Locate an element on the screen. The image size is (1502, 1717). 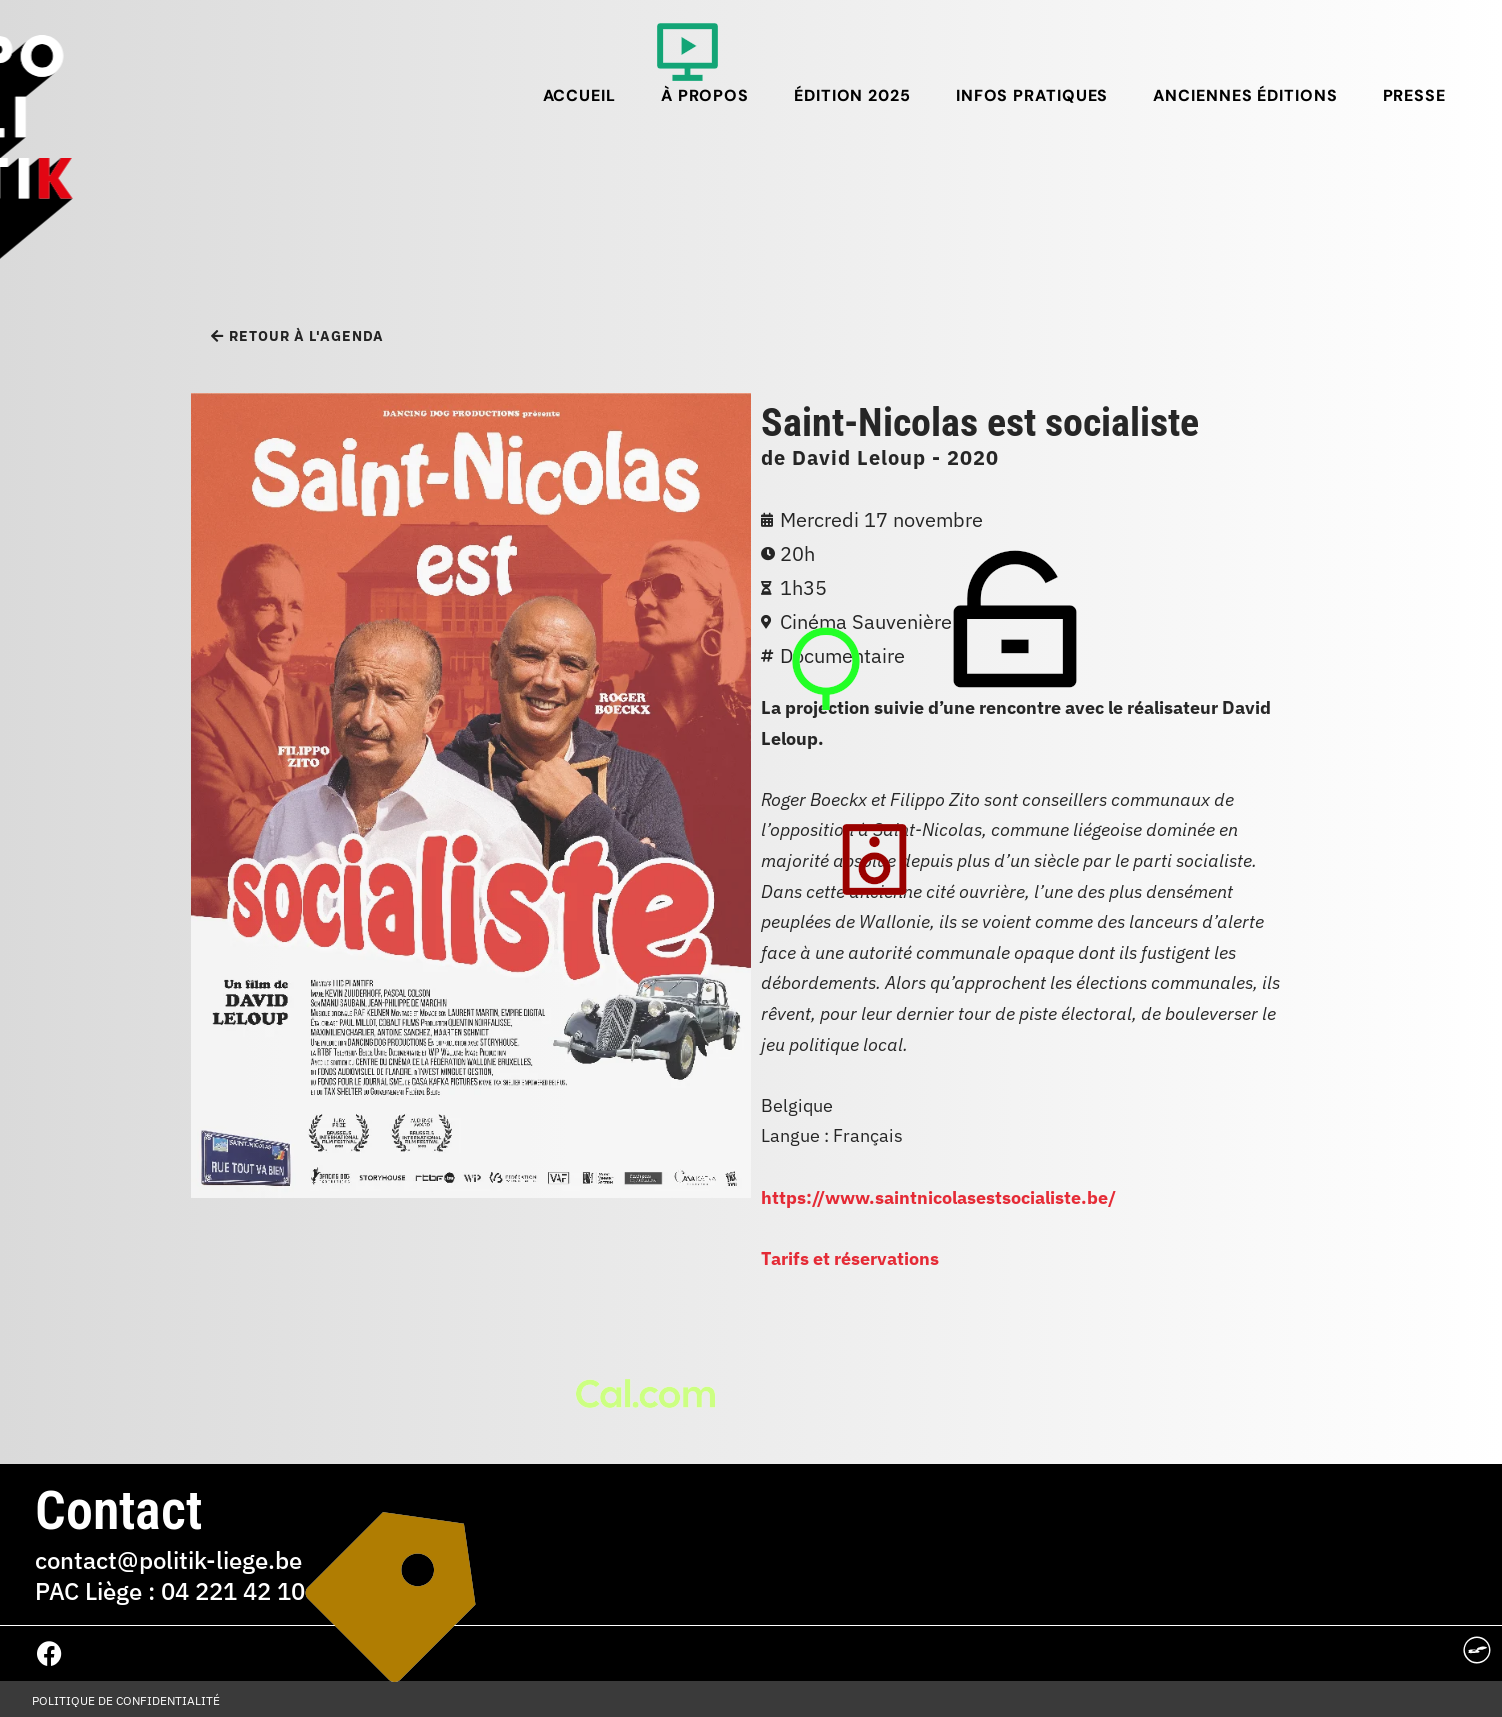
view price or discount tag is located at coordinates (392, 1593).